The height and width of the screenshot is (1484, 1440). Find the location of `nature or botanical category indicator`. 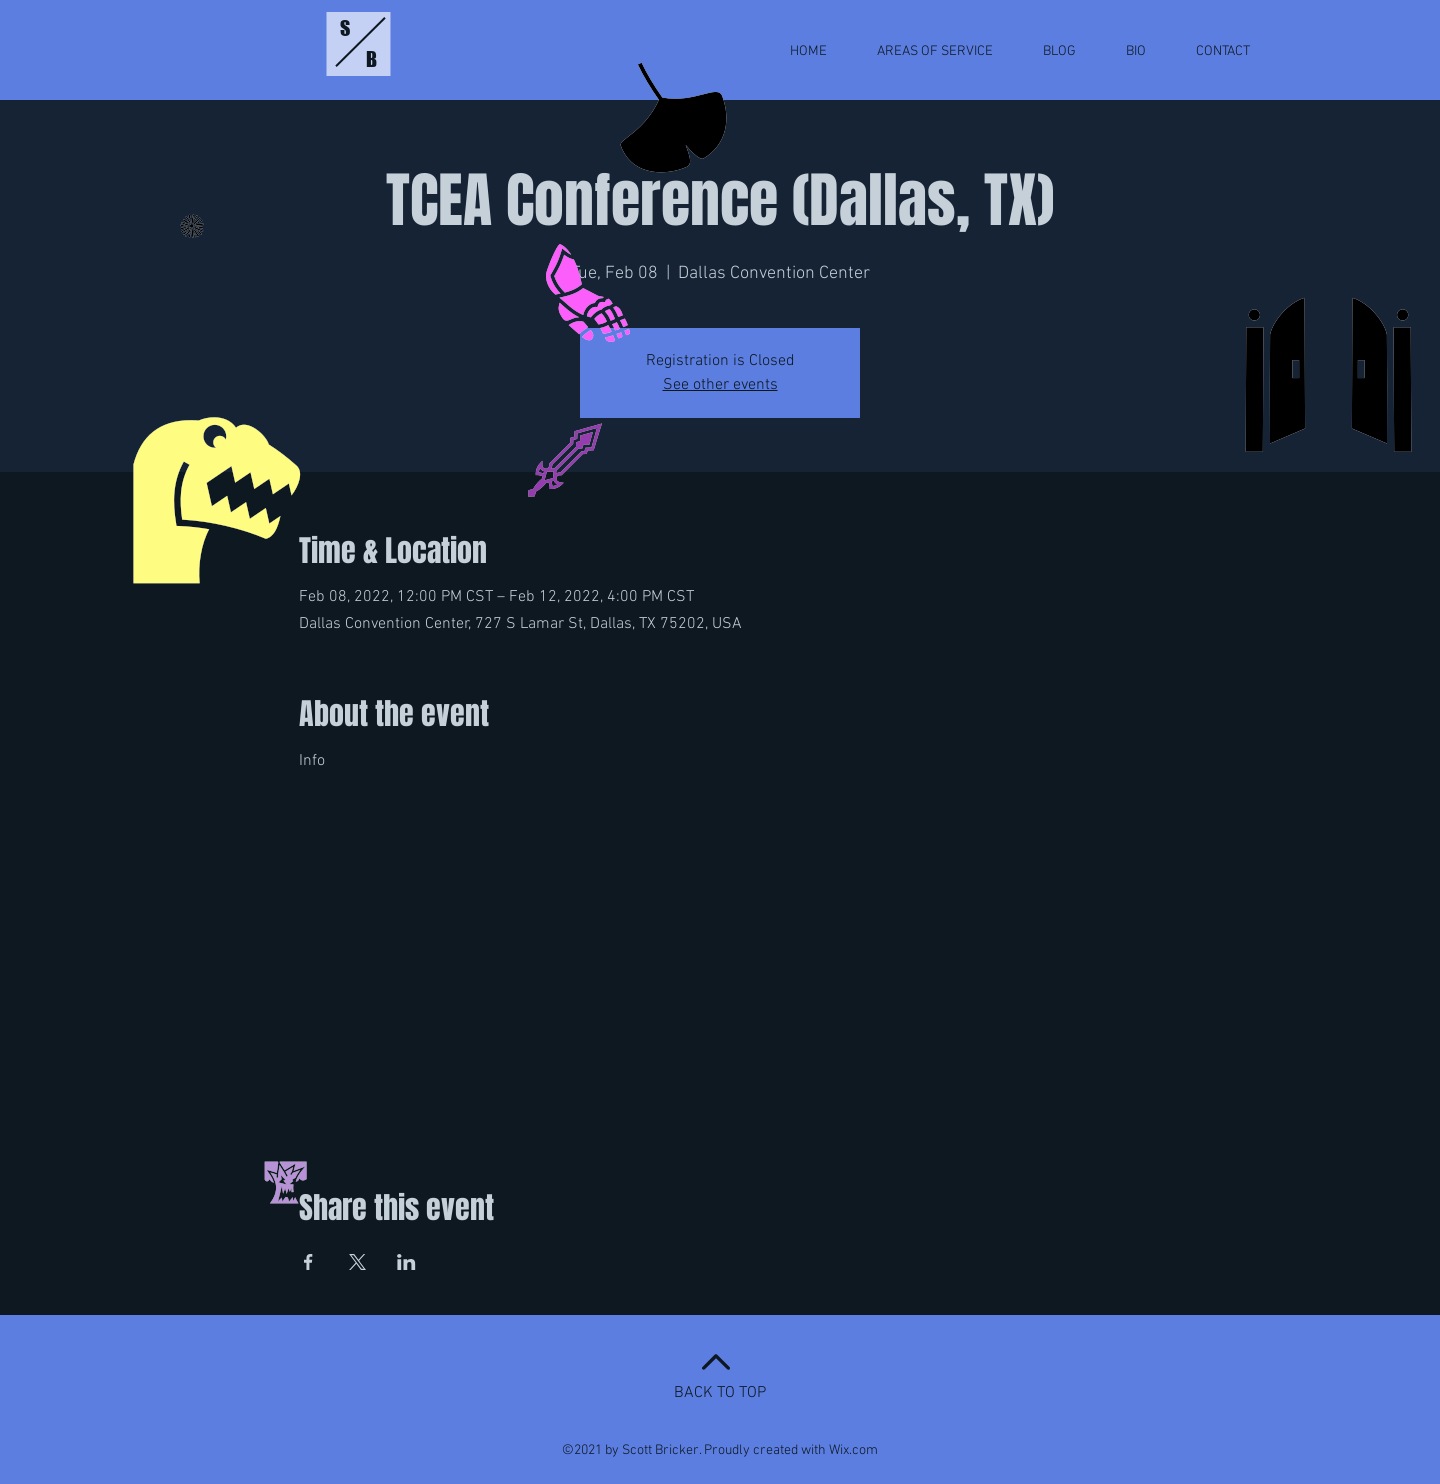

nature or botanical category indicator is located at coordinates (673, 117).